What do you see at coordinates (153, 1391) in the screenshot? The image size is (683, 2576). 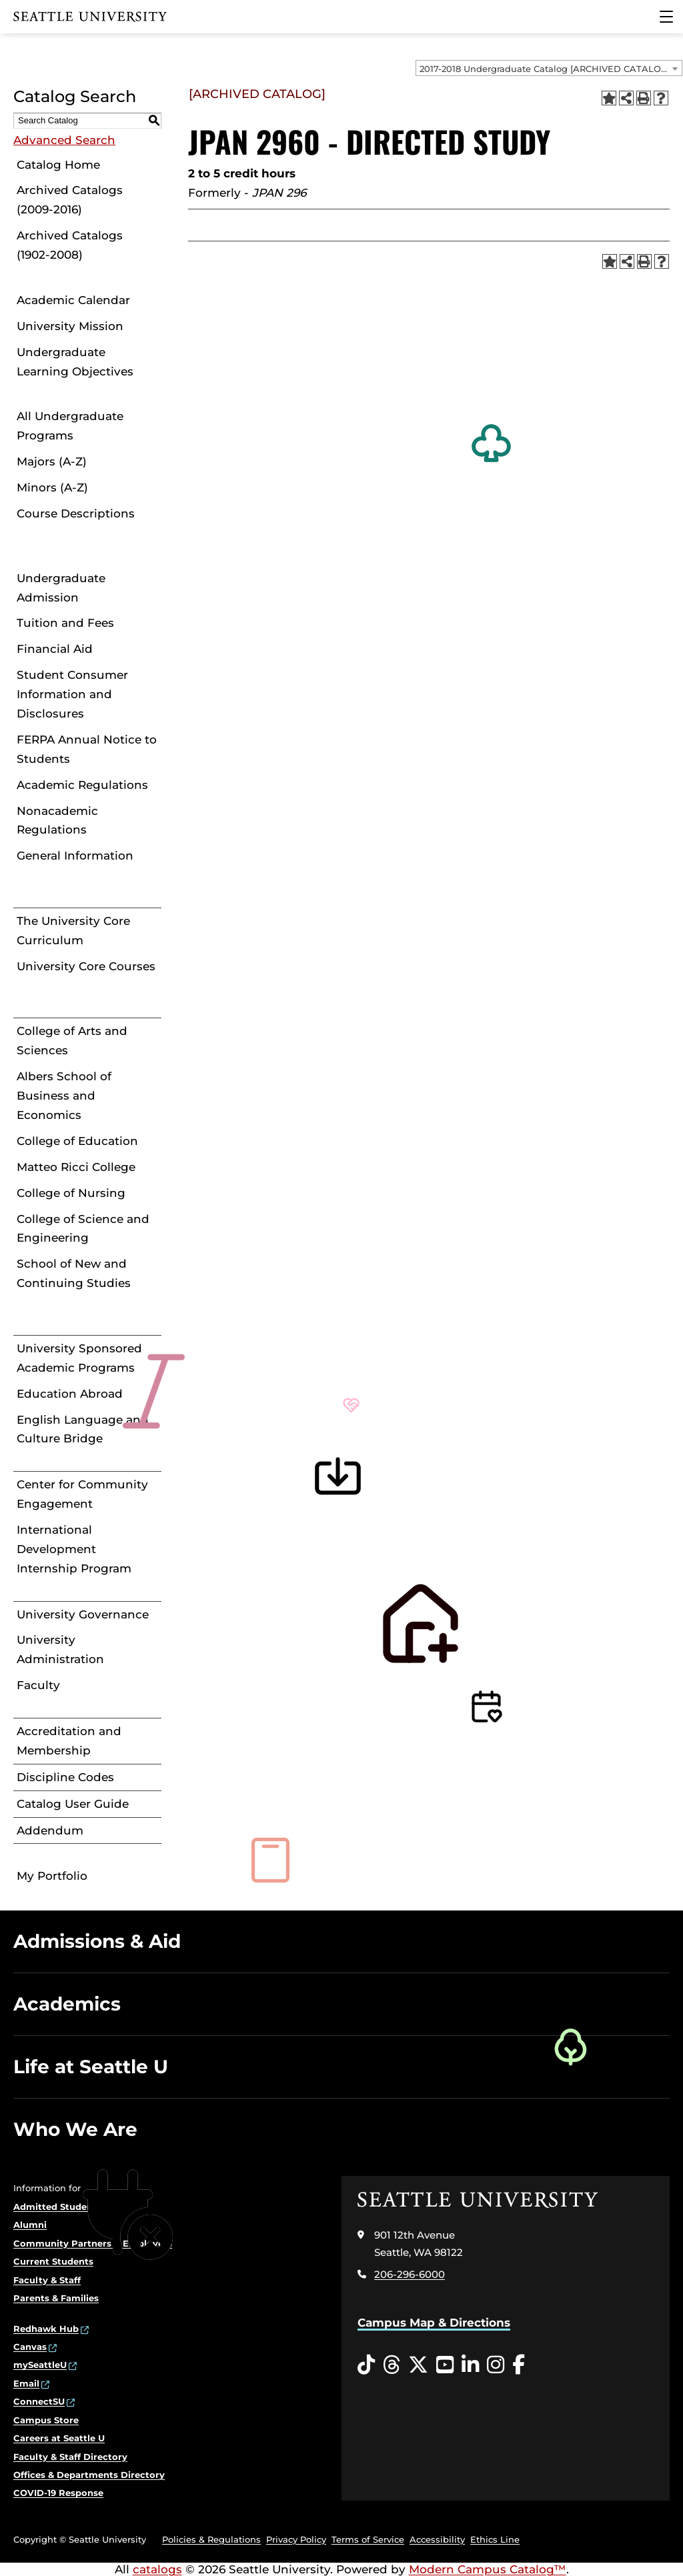 I see `apply italic formatting to selected text` at bounding box center [153, 1391].